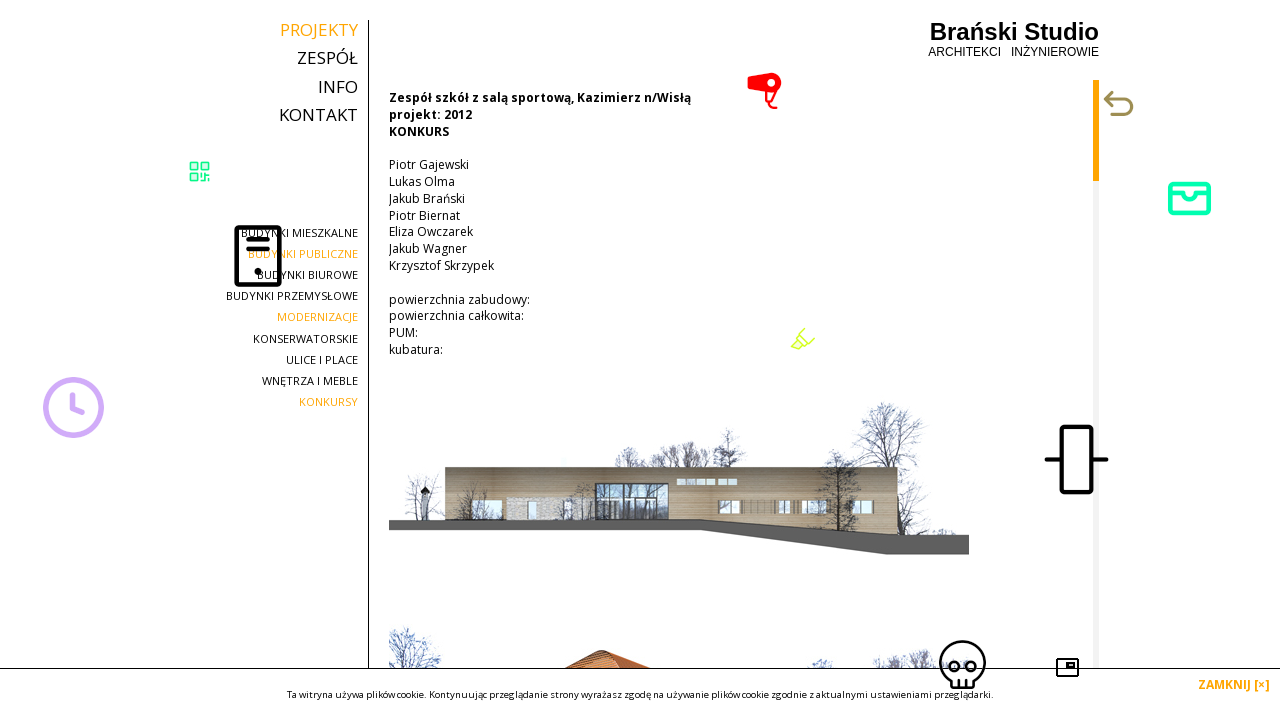  Describe the element at coordinates (73, 407) in the screenshot. I see `view timestamp or time-related information` at that location.